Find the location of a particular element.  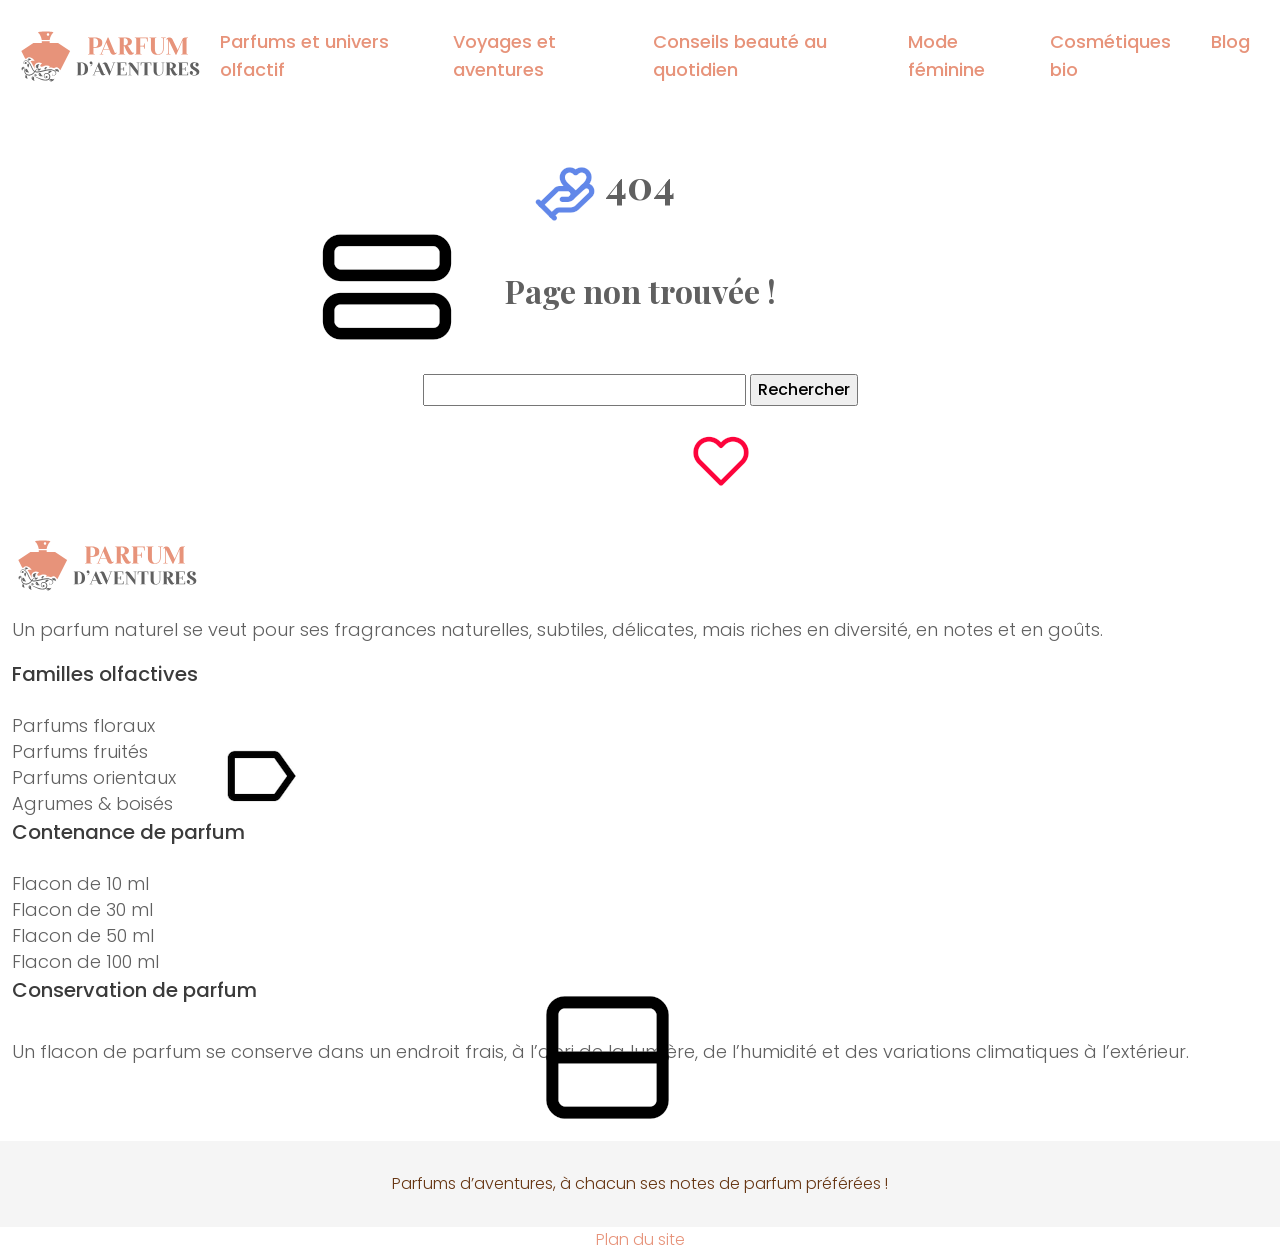

switch to two-row layout view is located at coordinates (607, 1057).